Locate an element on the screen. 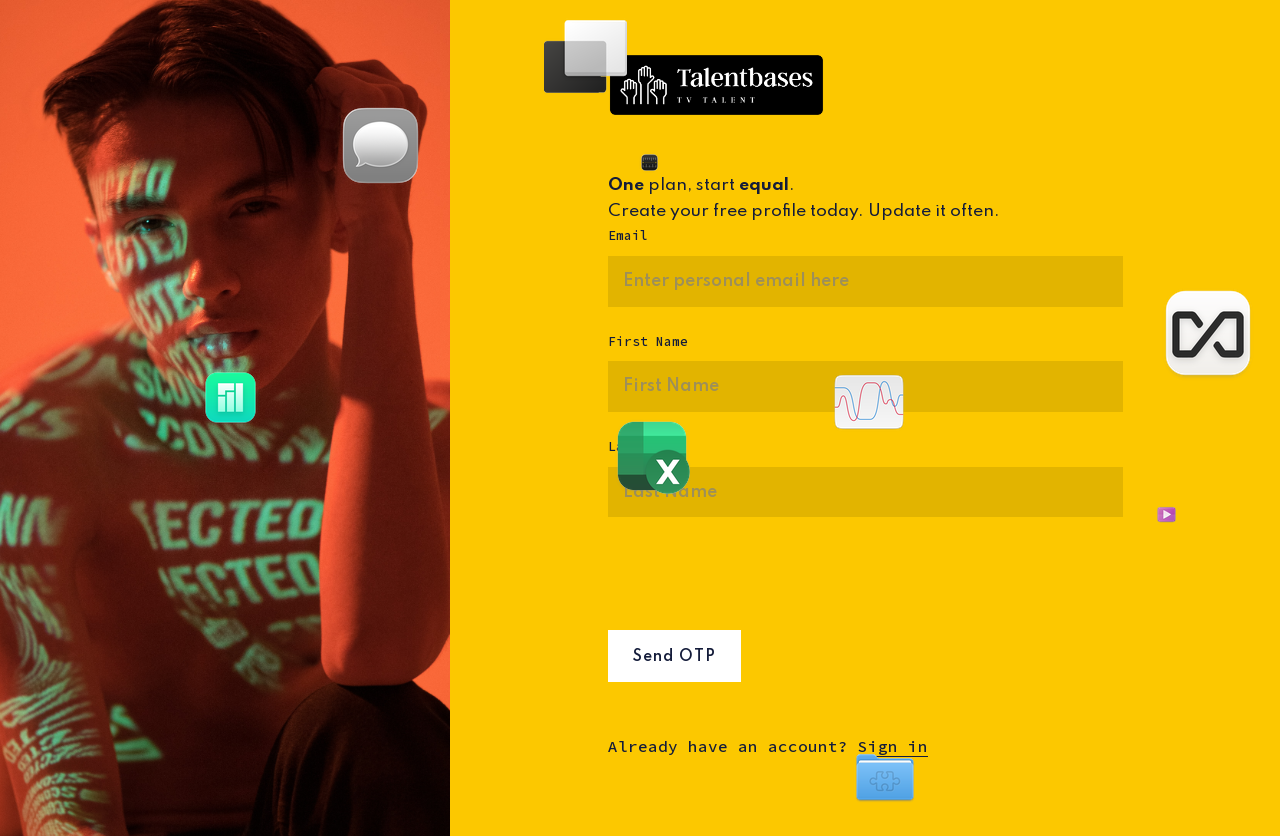 The image size is (1280, 836). open media player application is located at coordinates (1166, 514).